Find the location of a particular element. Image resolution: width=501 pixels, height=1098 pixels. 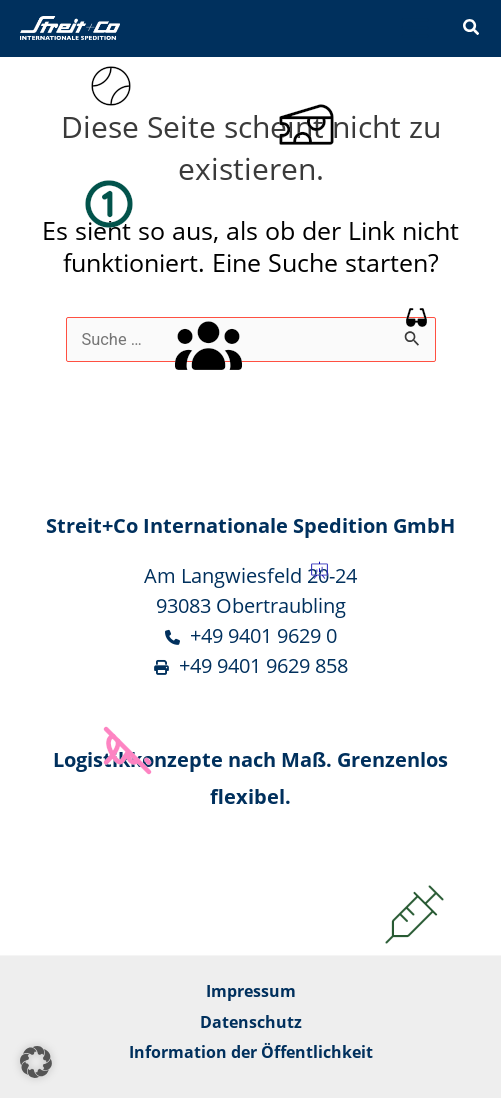

indicates the first step in a sequence or process is located at coordinates (109, 204).